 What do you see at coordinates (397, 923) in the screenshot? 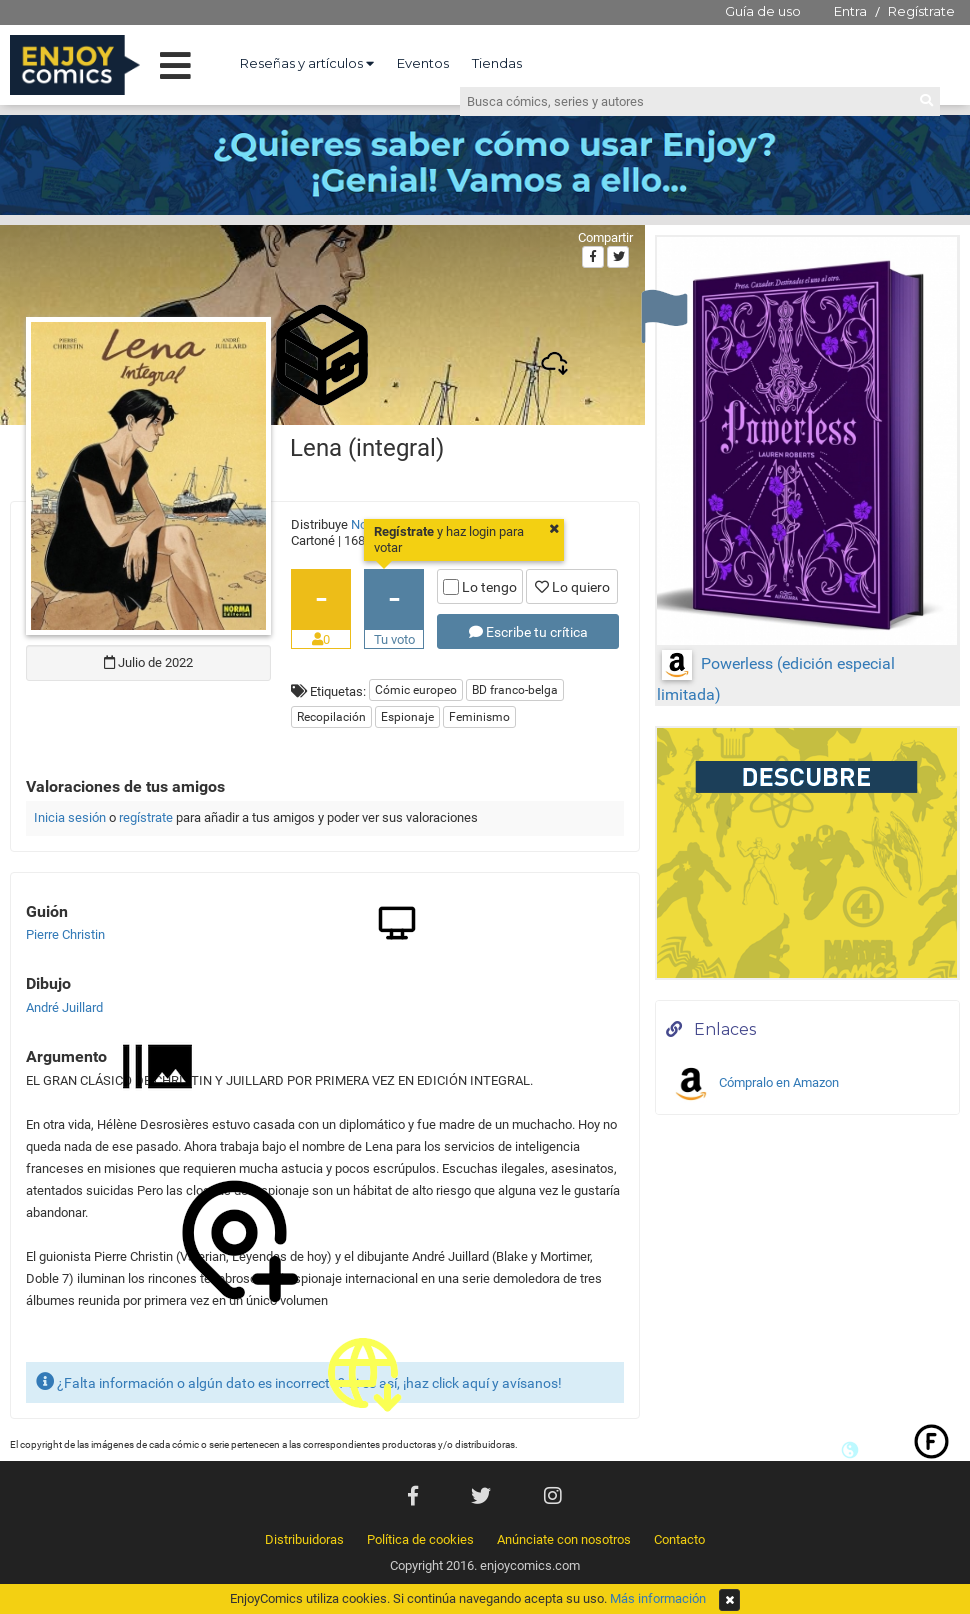
I see `switch to desktop view` at bounding box center [397, 923].